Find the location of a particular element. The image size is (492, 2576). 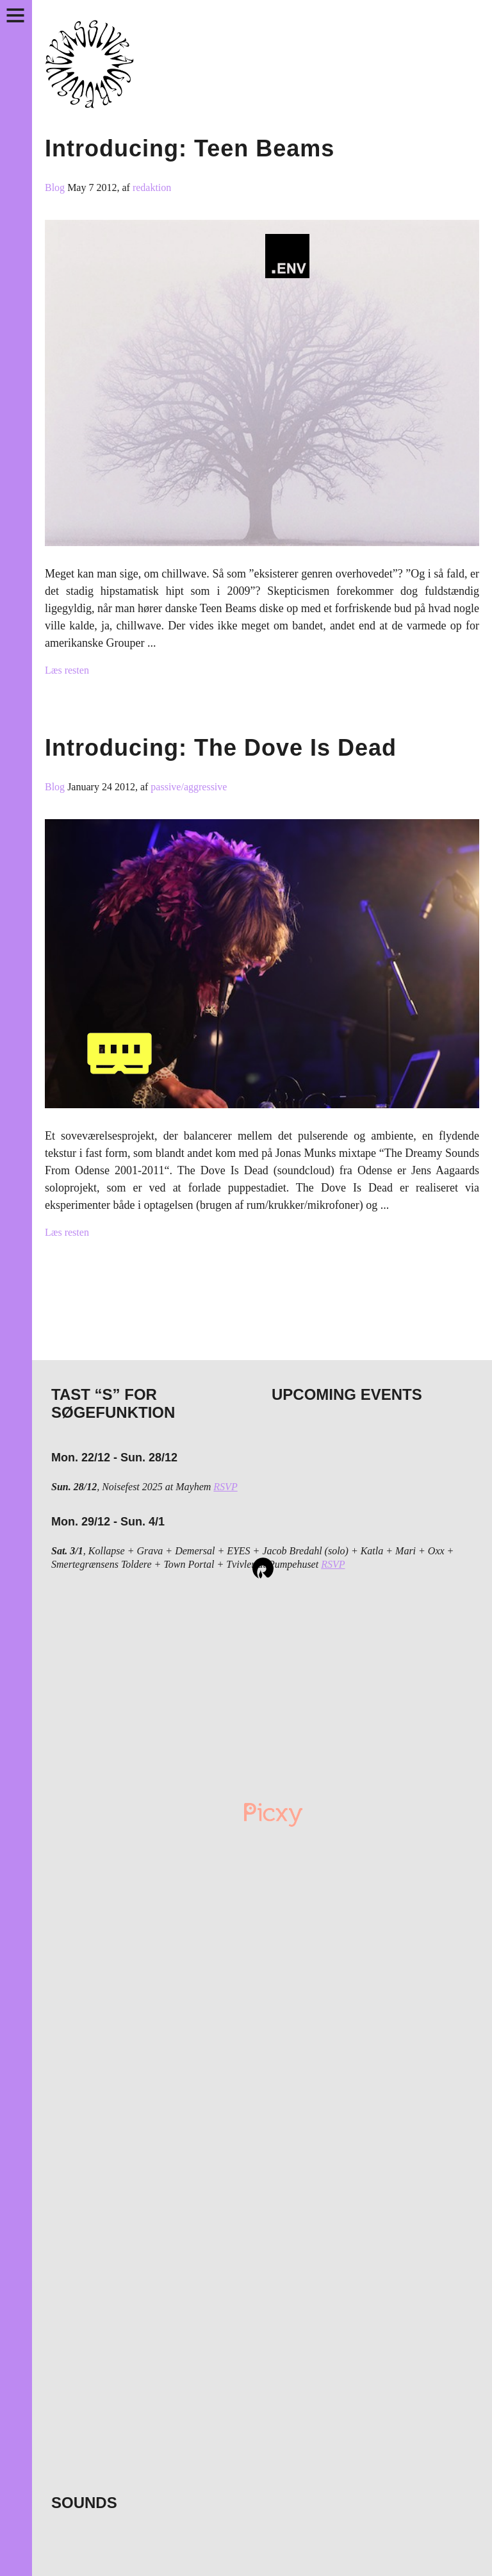

view RAM or memory usage is located at coordinates (119, 1053).